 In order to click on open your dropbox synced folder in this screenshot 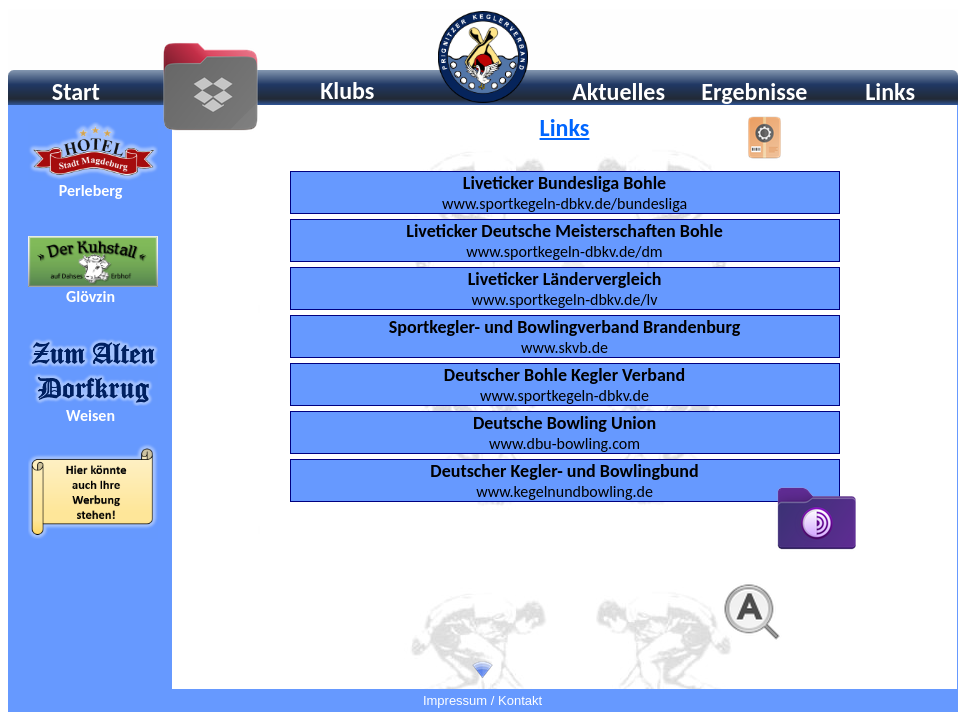, I will do `click(210, 86)`.